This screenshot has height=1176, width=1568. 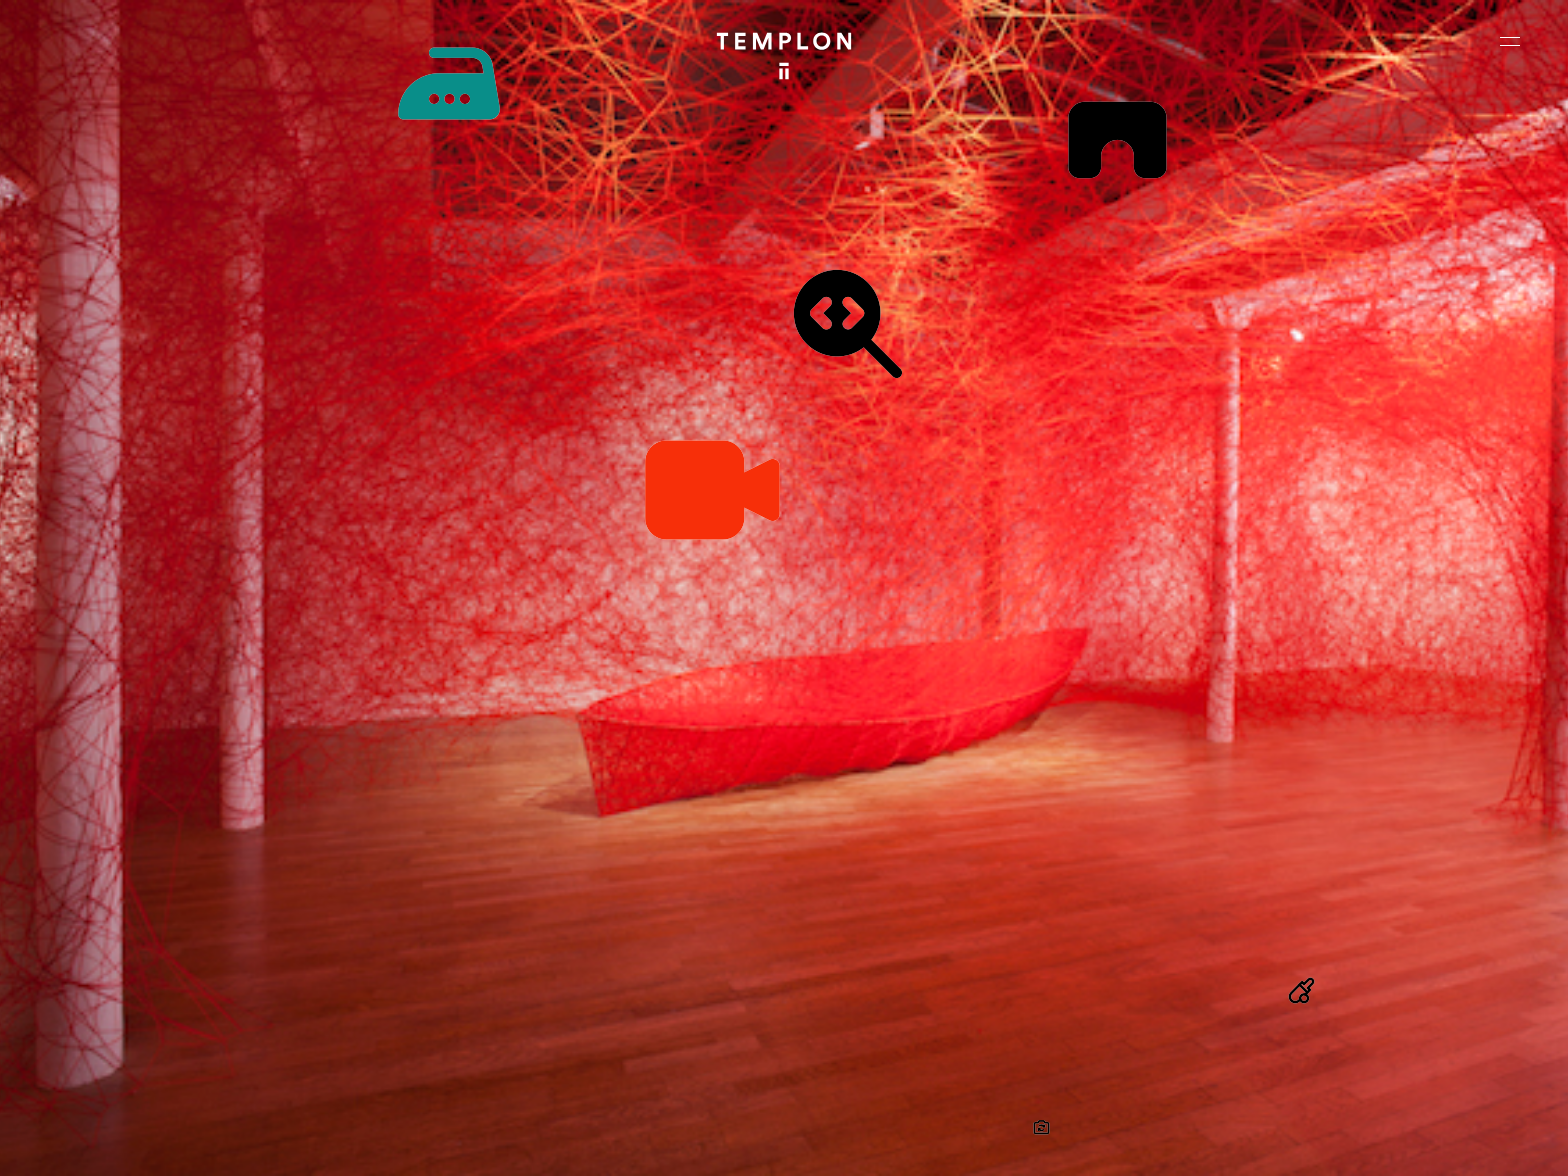 What do you see at coordinates (1041, 1127) in the screenshot?
I see `switch between front and rear camera` at bounding box center [1041, 1127].